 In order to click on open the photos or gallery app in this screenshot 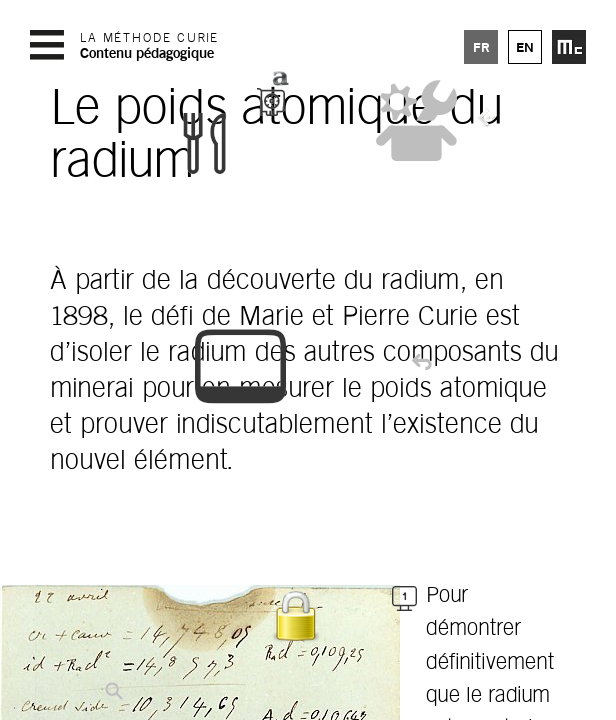, I will do `click(240, 363)`.